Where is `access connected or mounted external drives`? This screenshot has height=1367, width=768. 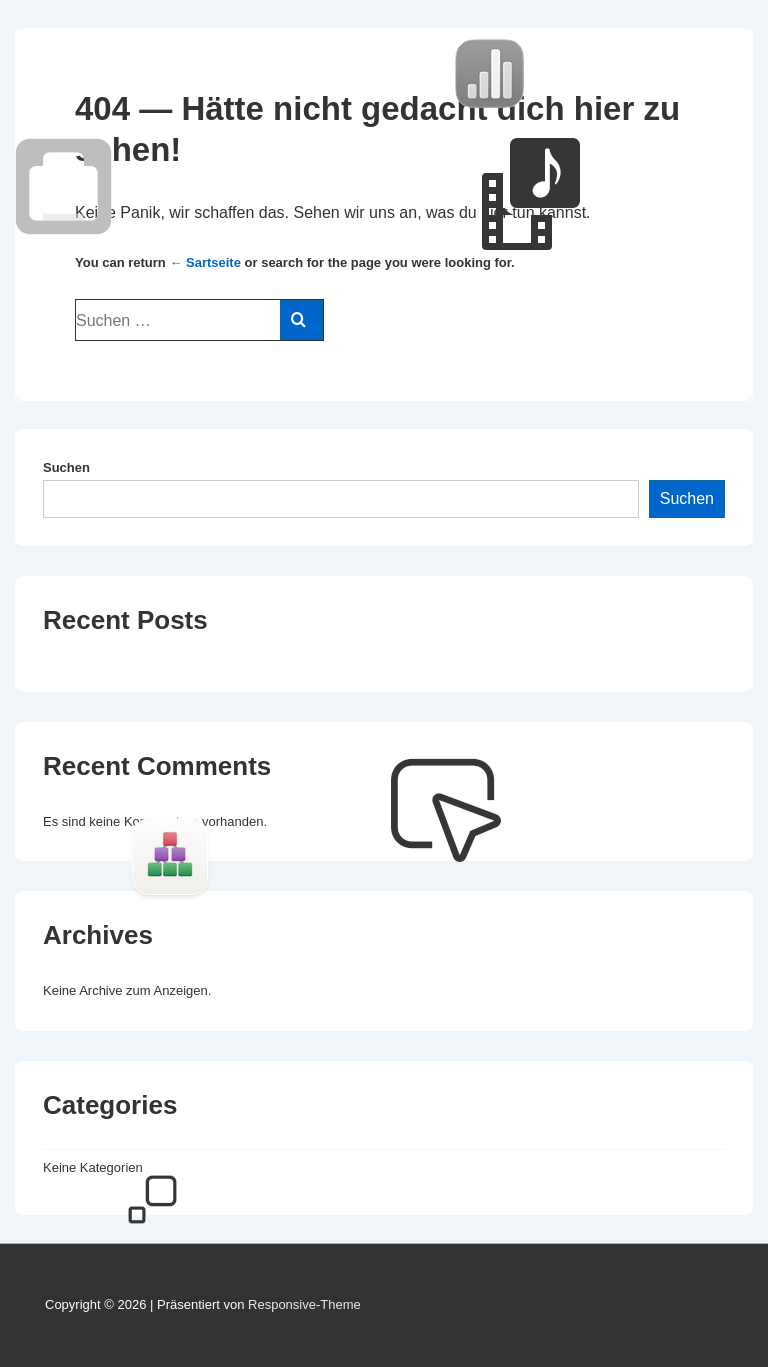 access connected or mounted external drives is located at coordinates (152, 1199).